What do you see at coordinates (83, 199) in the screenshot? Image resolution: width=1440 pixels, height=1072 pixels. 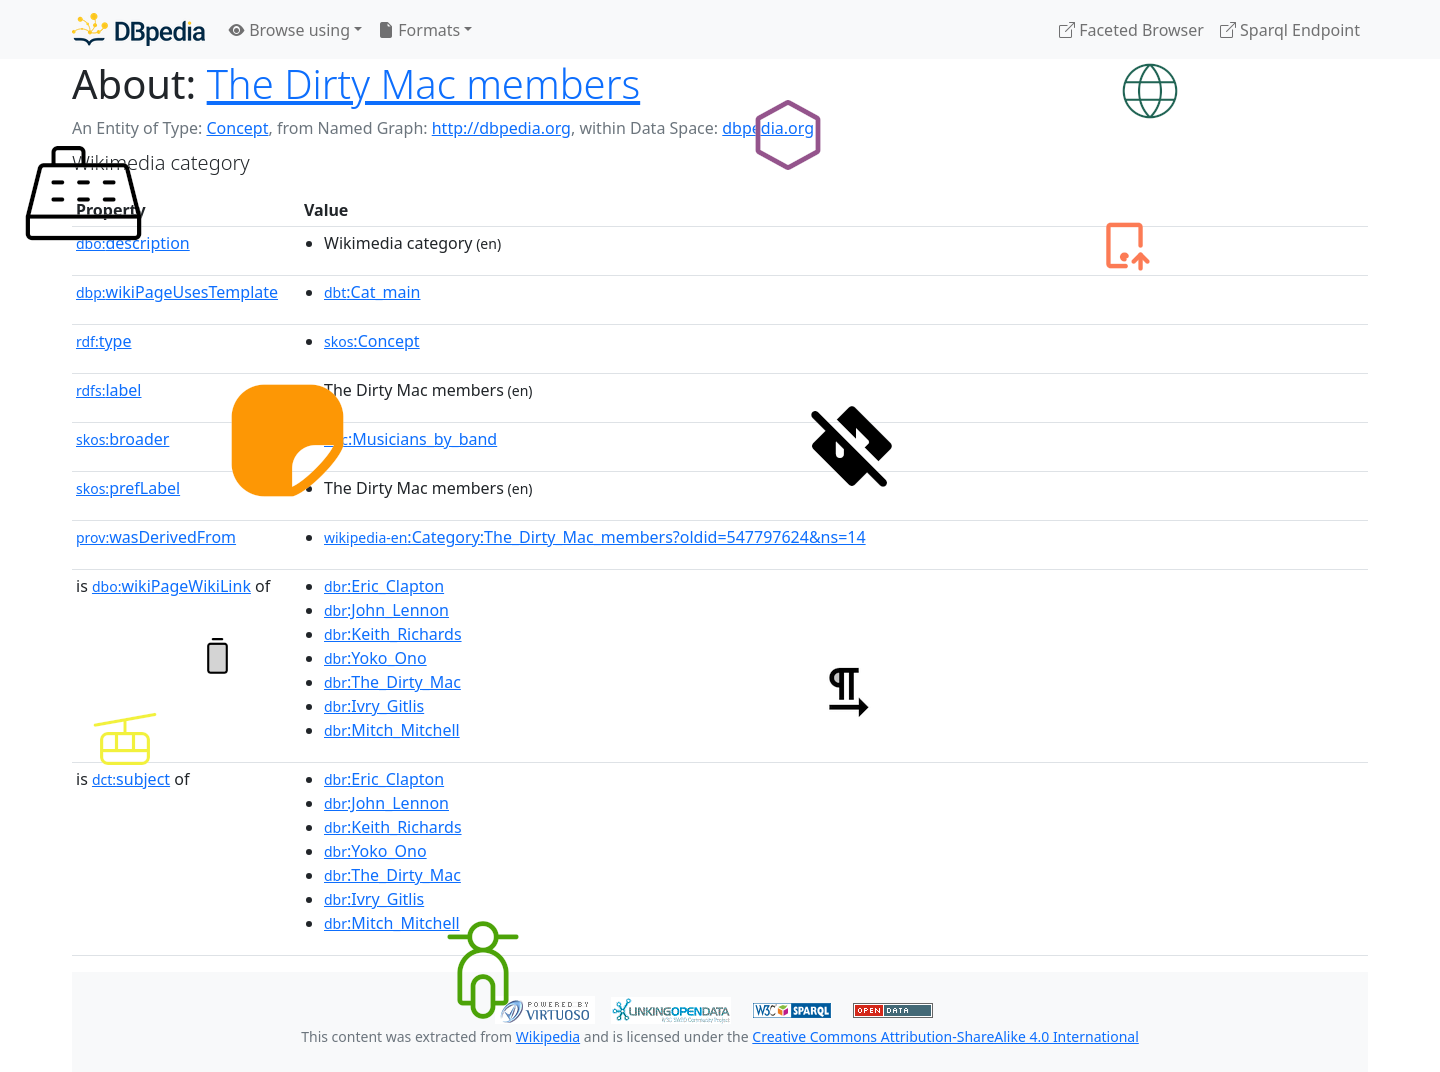 I see `access point of sale system` at bounding box center [83, 199].